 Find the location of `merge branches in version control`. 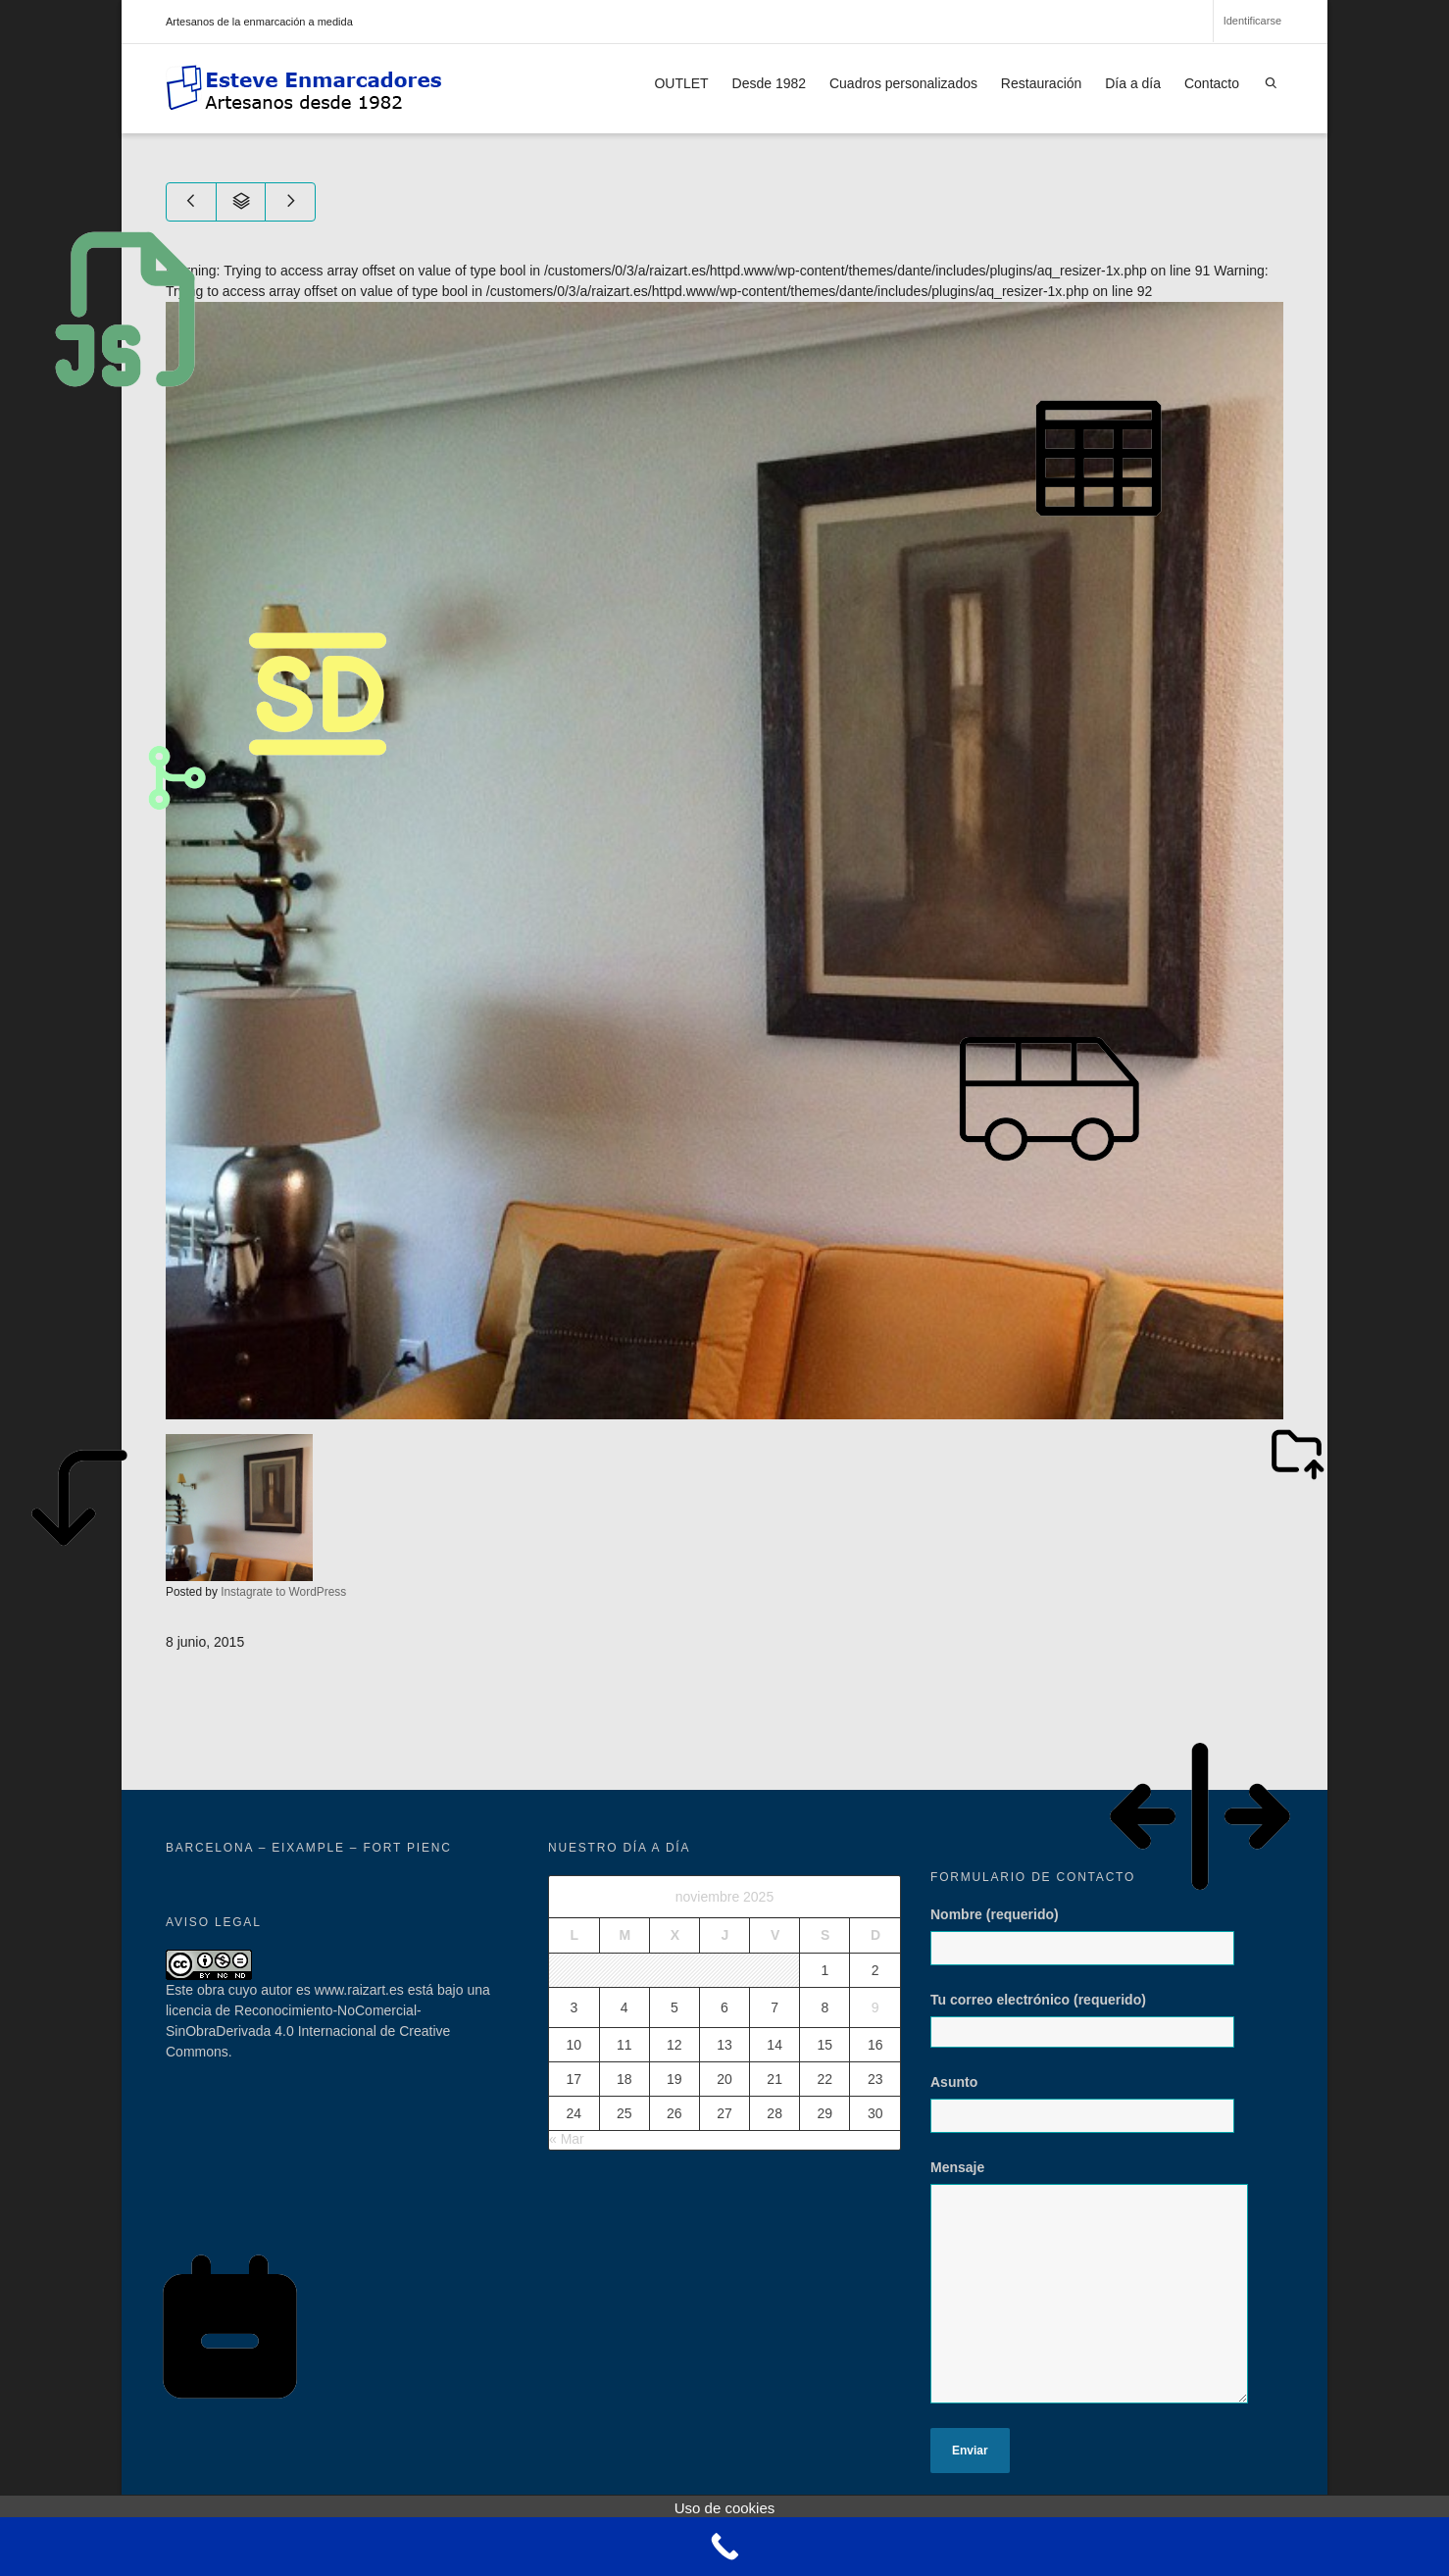

merge branches in version control is located at coordinates (176, 777).